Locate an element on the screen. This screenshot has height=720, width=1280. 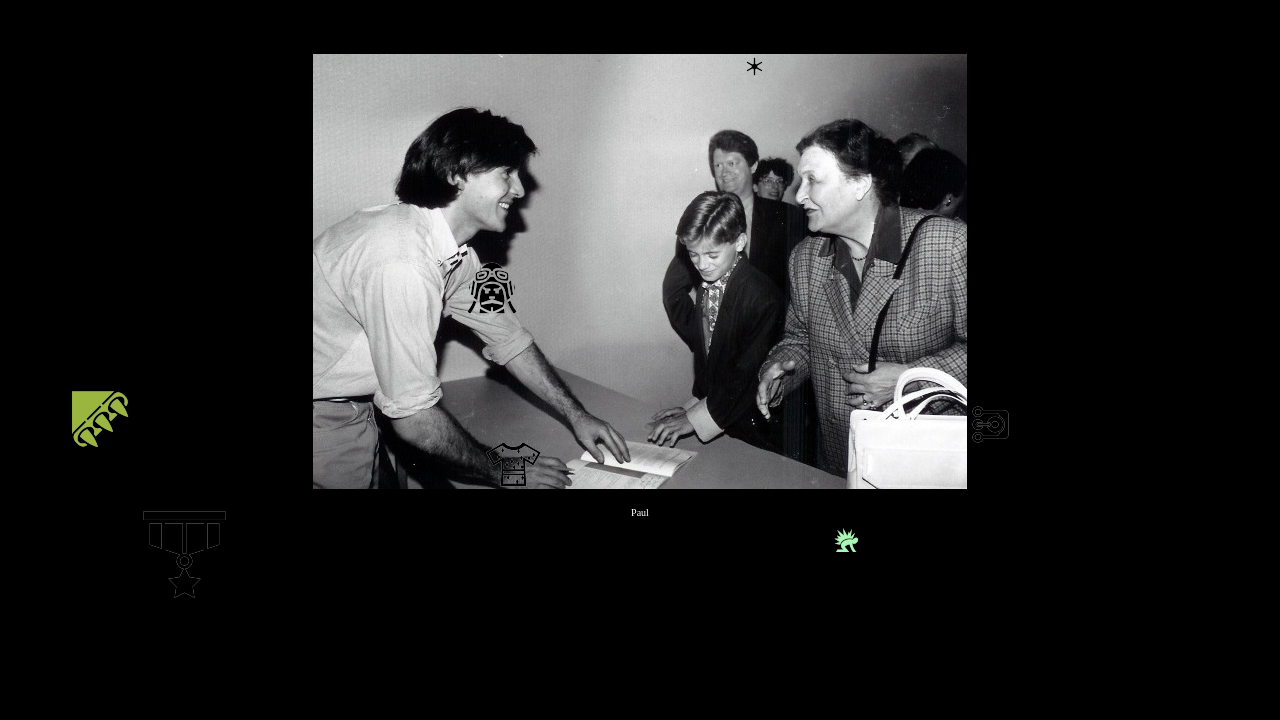
view achievements or awards is located at coordinates (184, 554).